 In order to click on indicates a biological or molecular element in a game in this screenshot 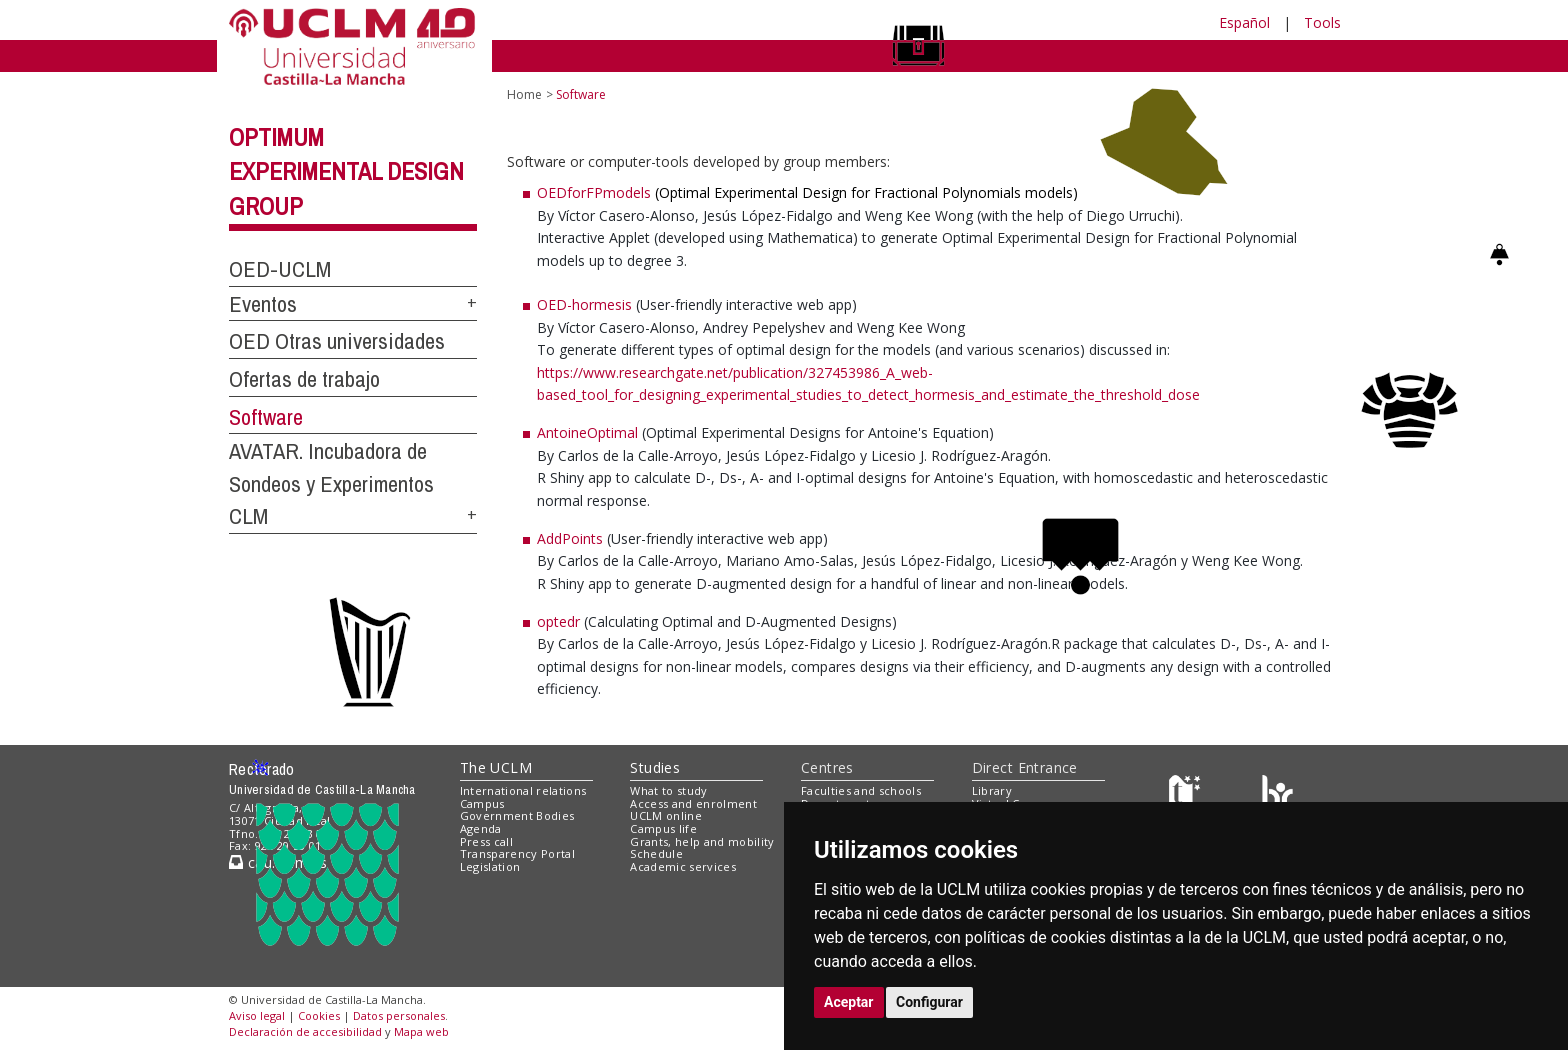, I will do `click(260, 767)`.